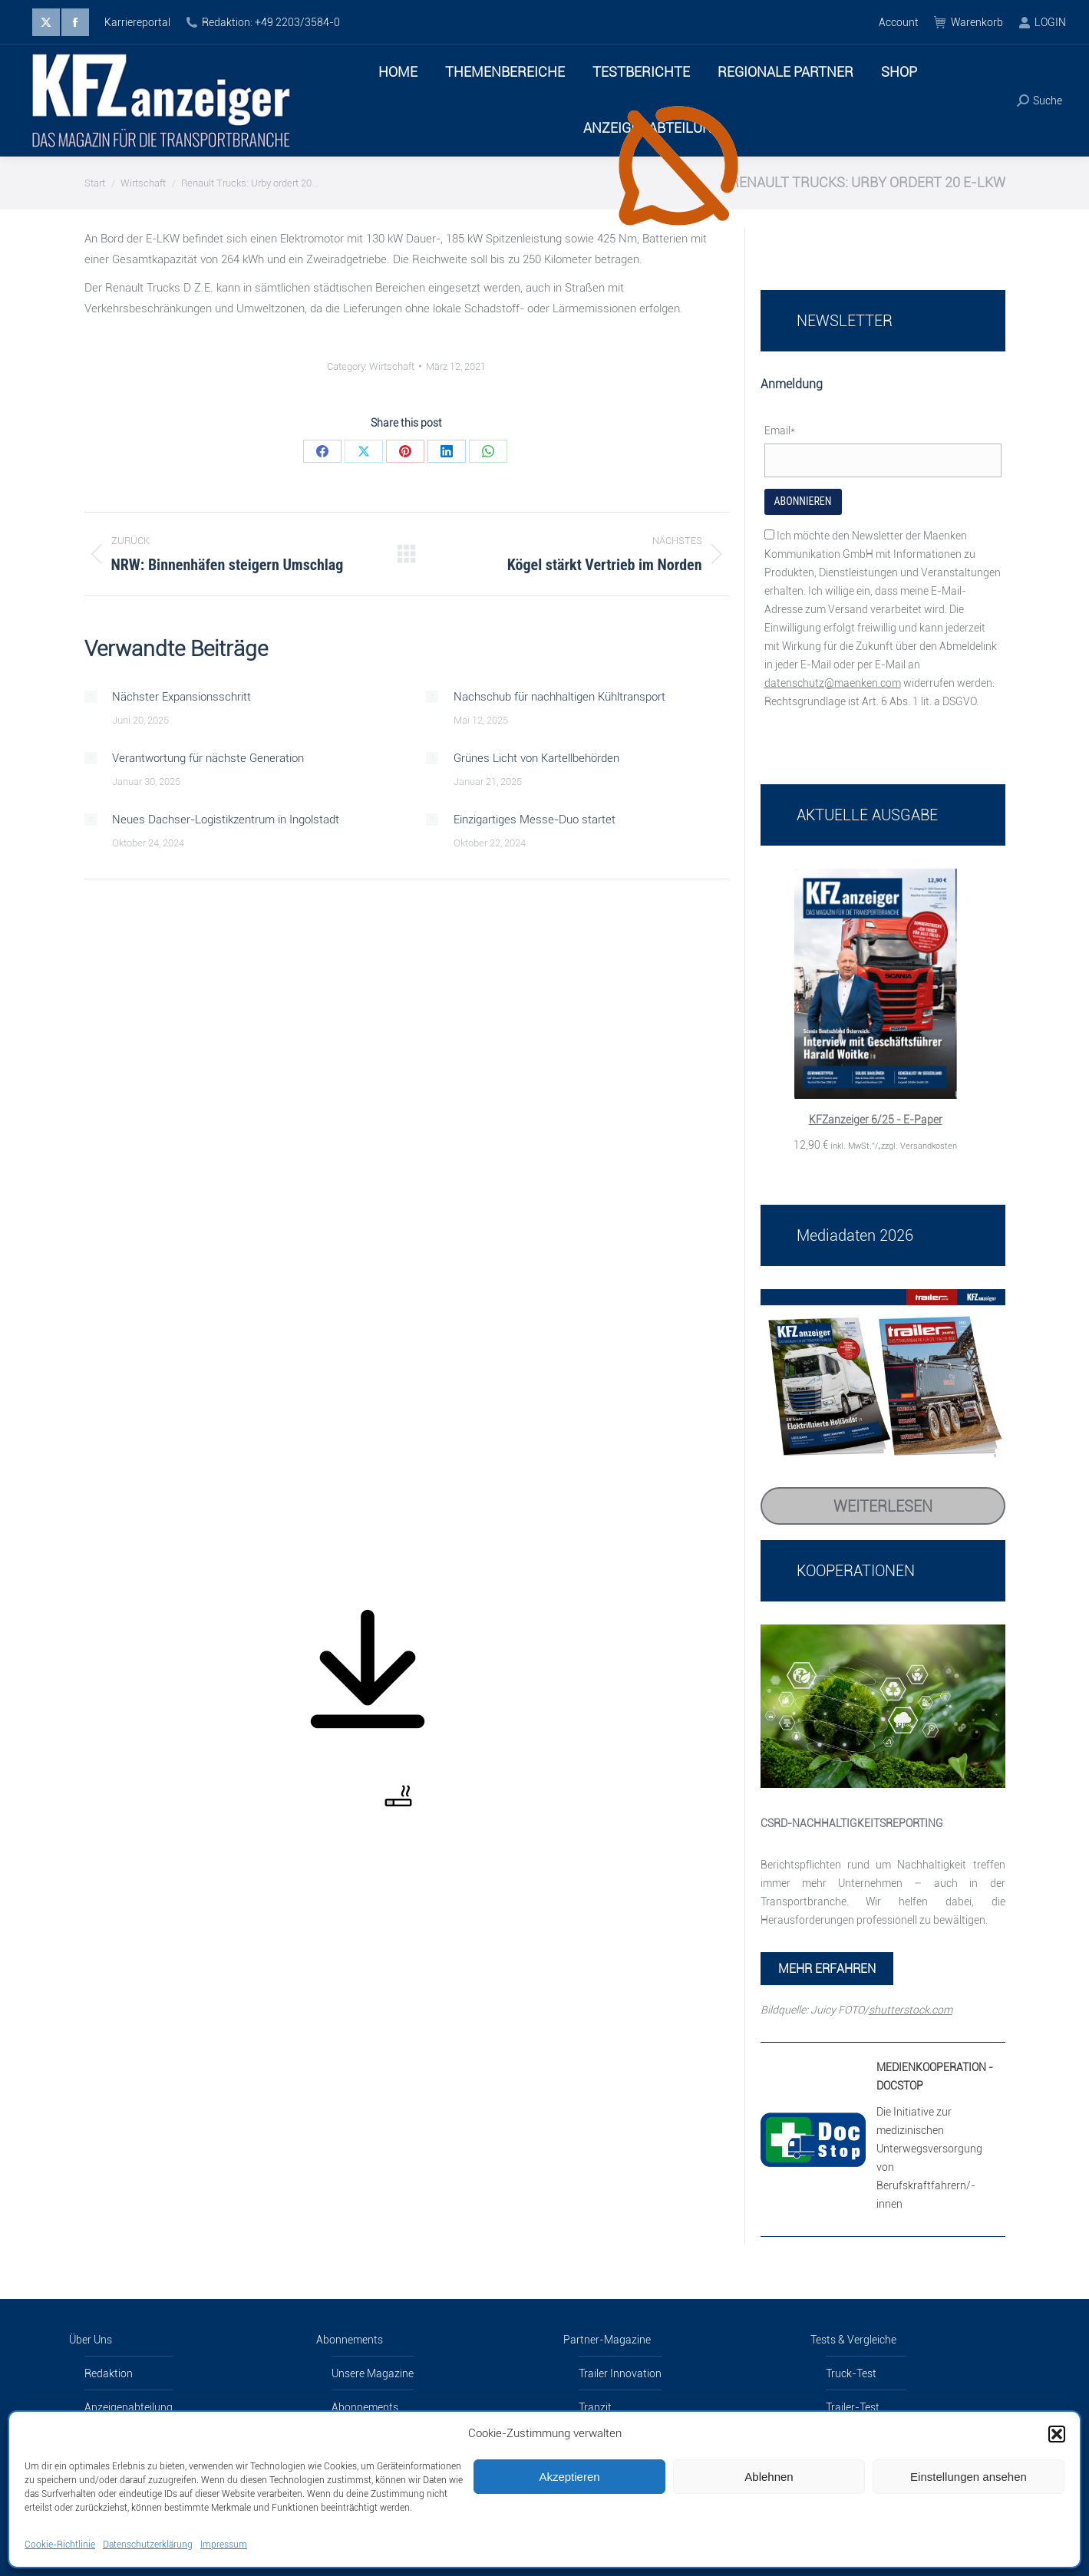  I want to click on download a file or content, so click(368, 1671).